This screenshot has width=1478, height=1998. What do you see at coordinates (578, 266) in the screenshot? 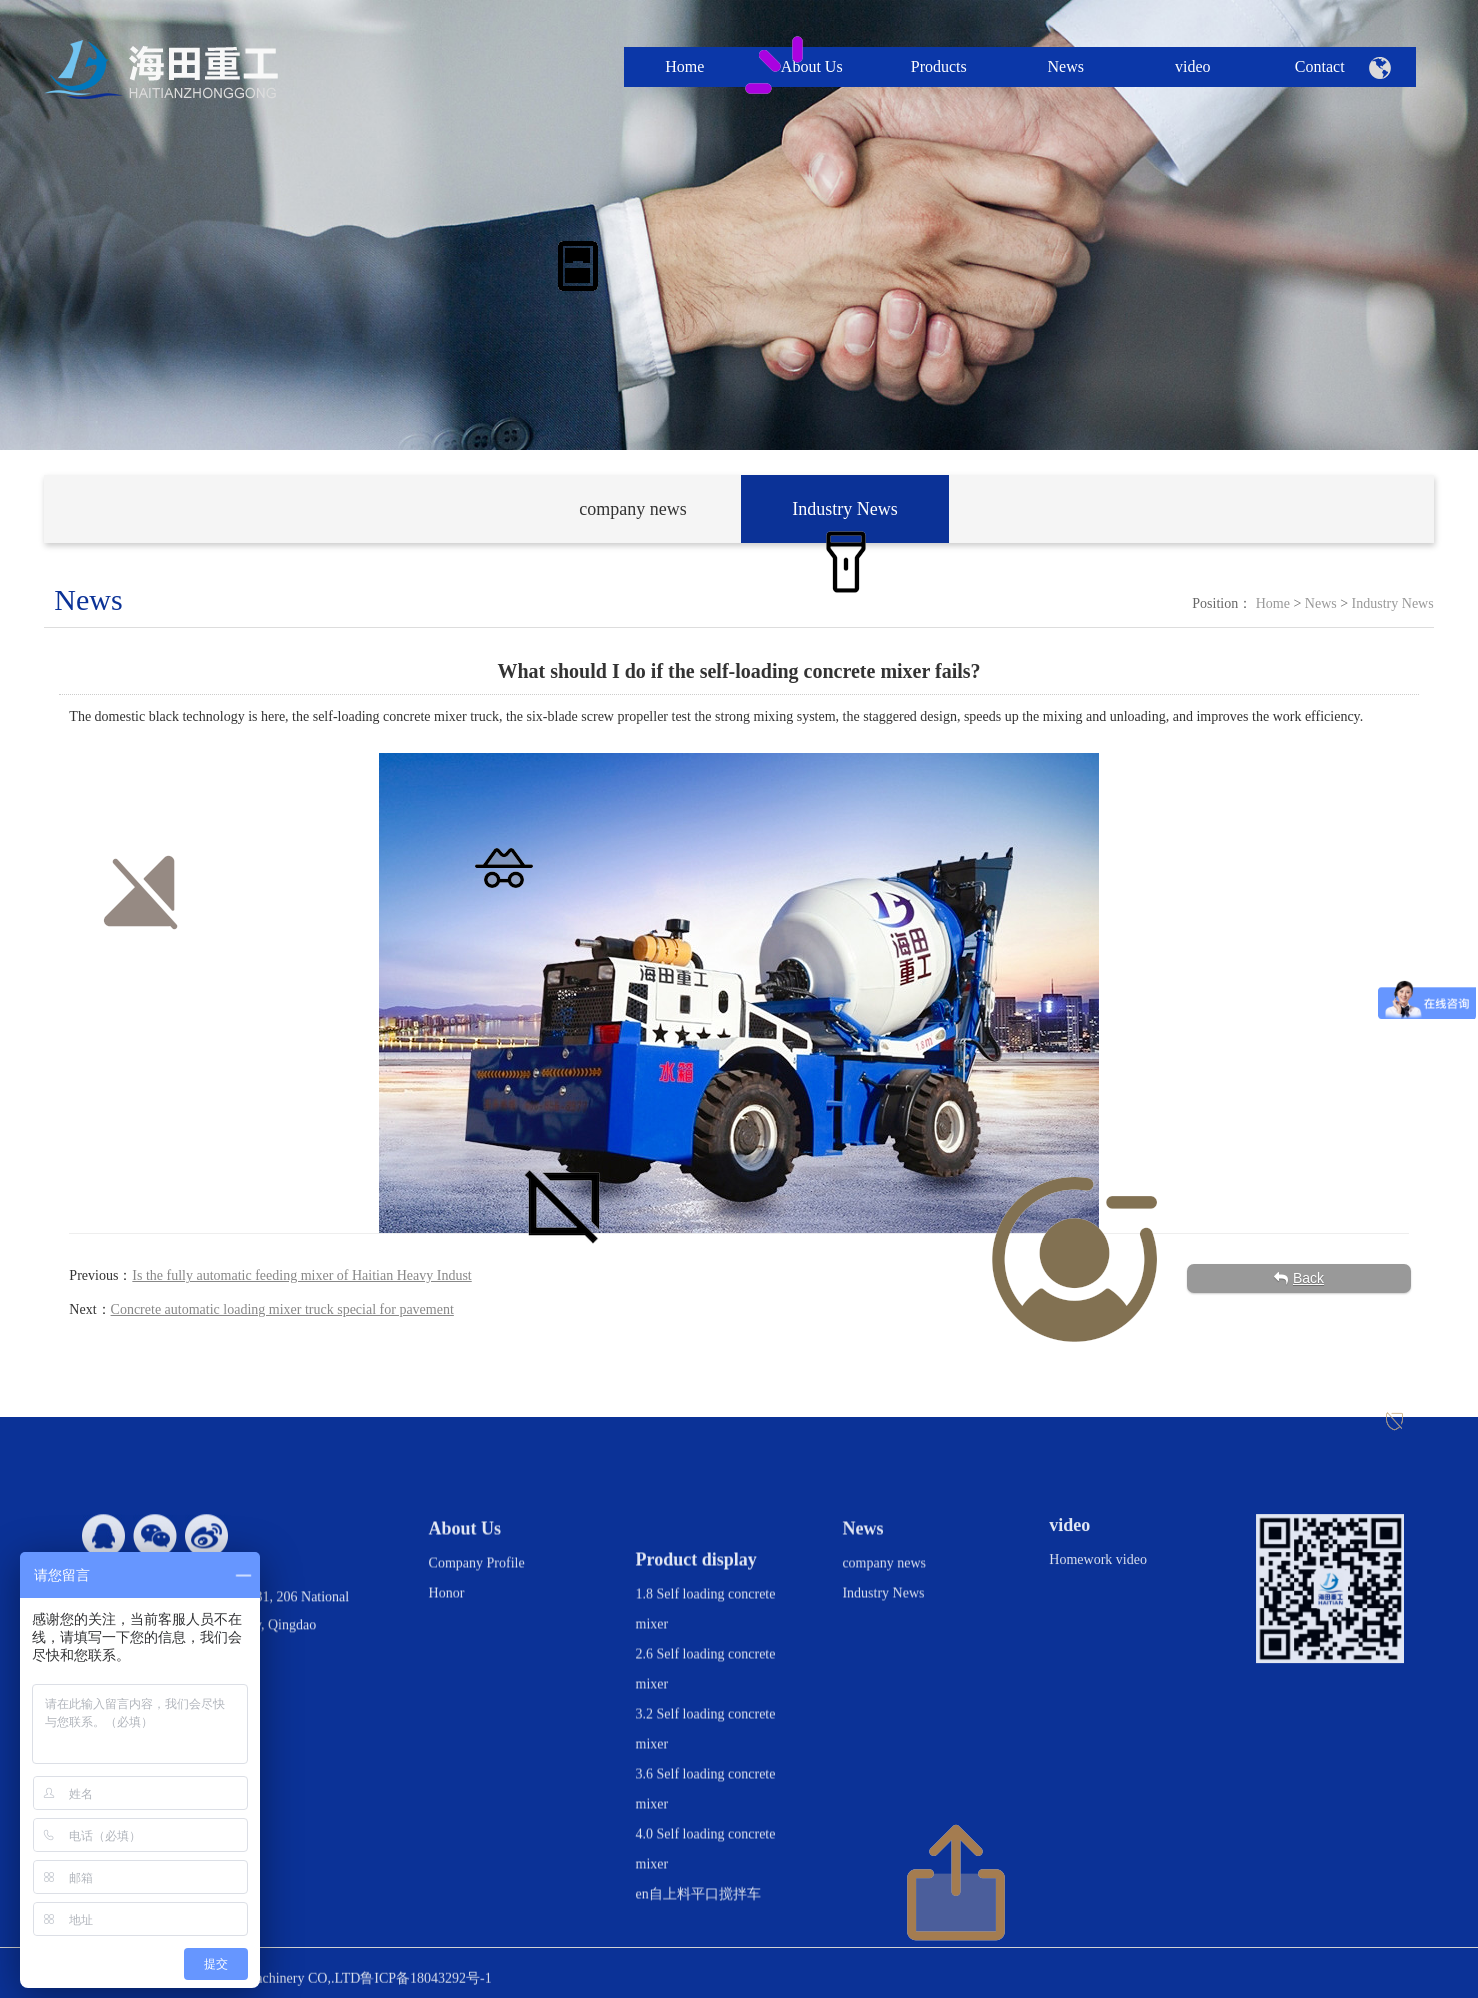
I see `view window sensor status` at bounding box center [578, 266].